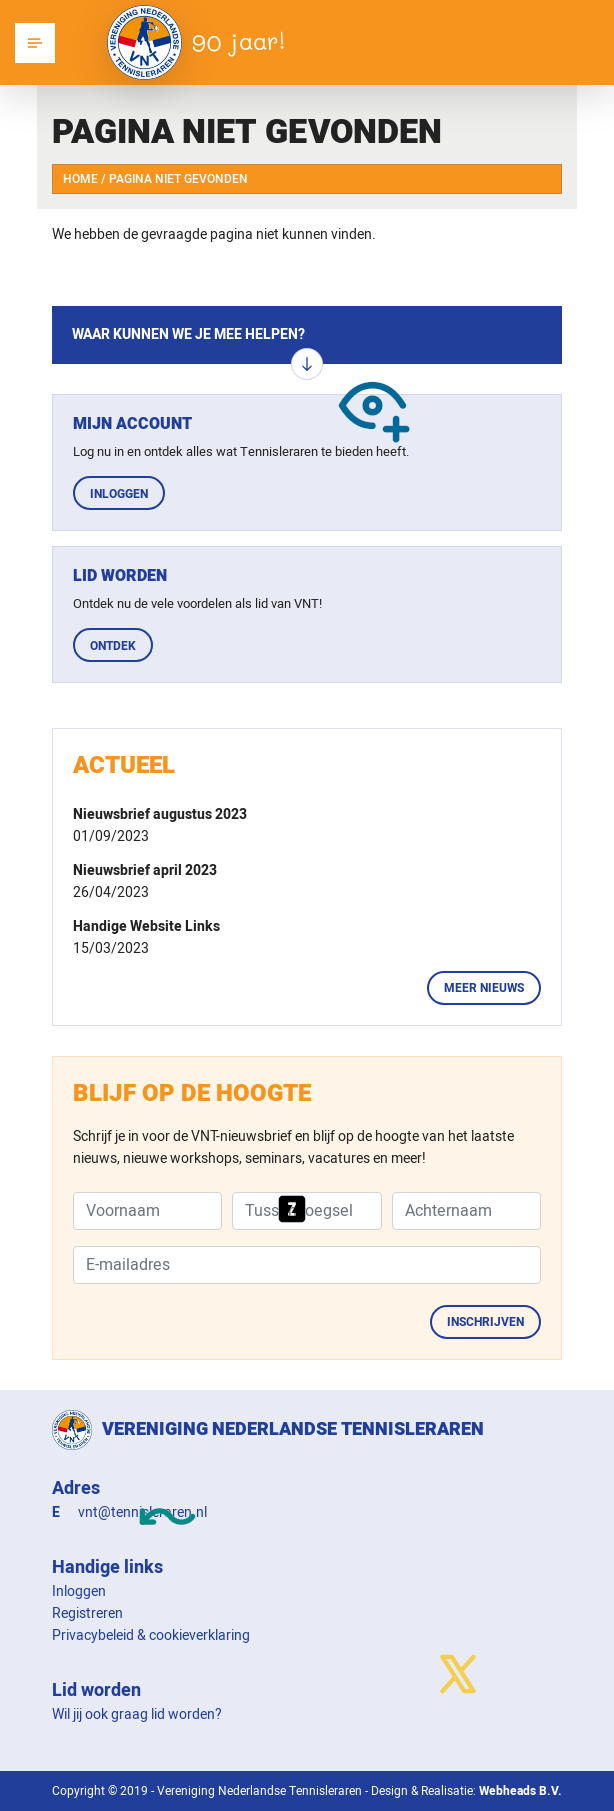  What do you see at coordinates (458, 1674) in the screenshot?
I see `share to X (formerly Twitter)` at bounding box center [458, 1674].